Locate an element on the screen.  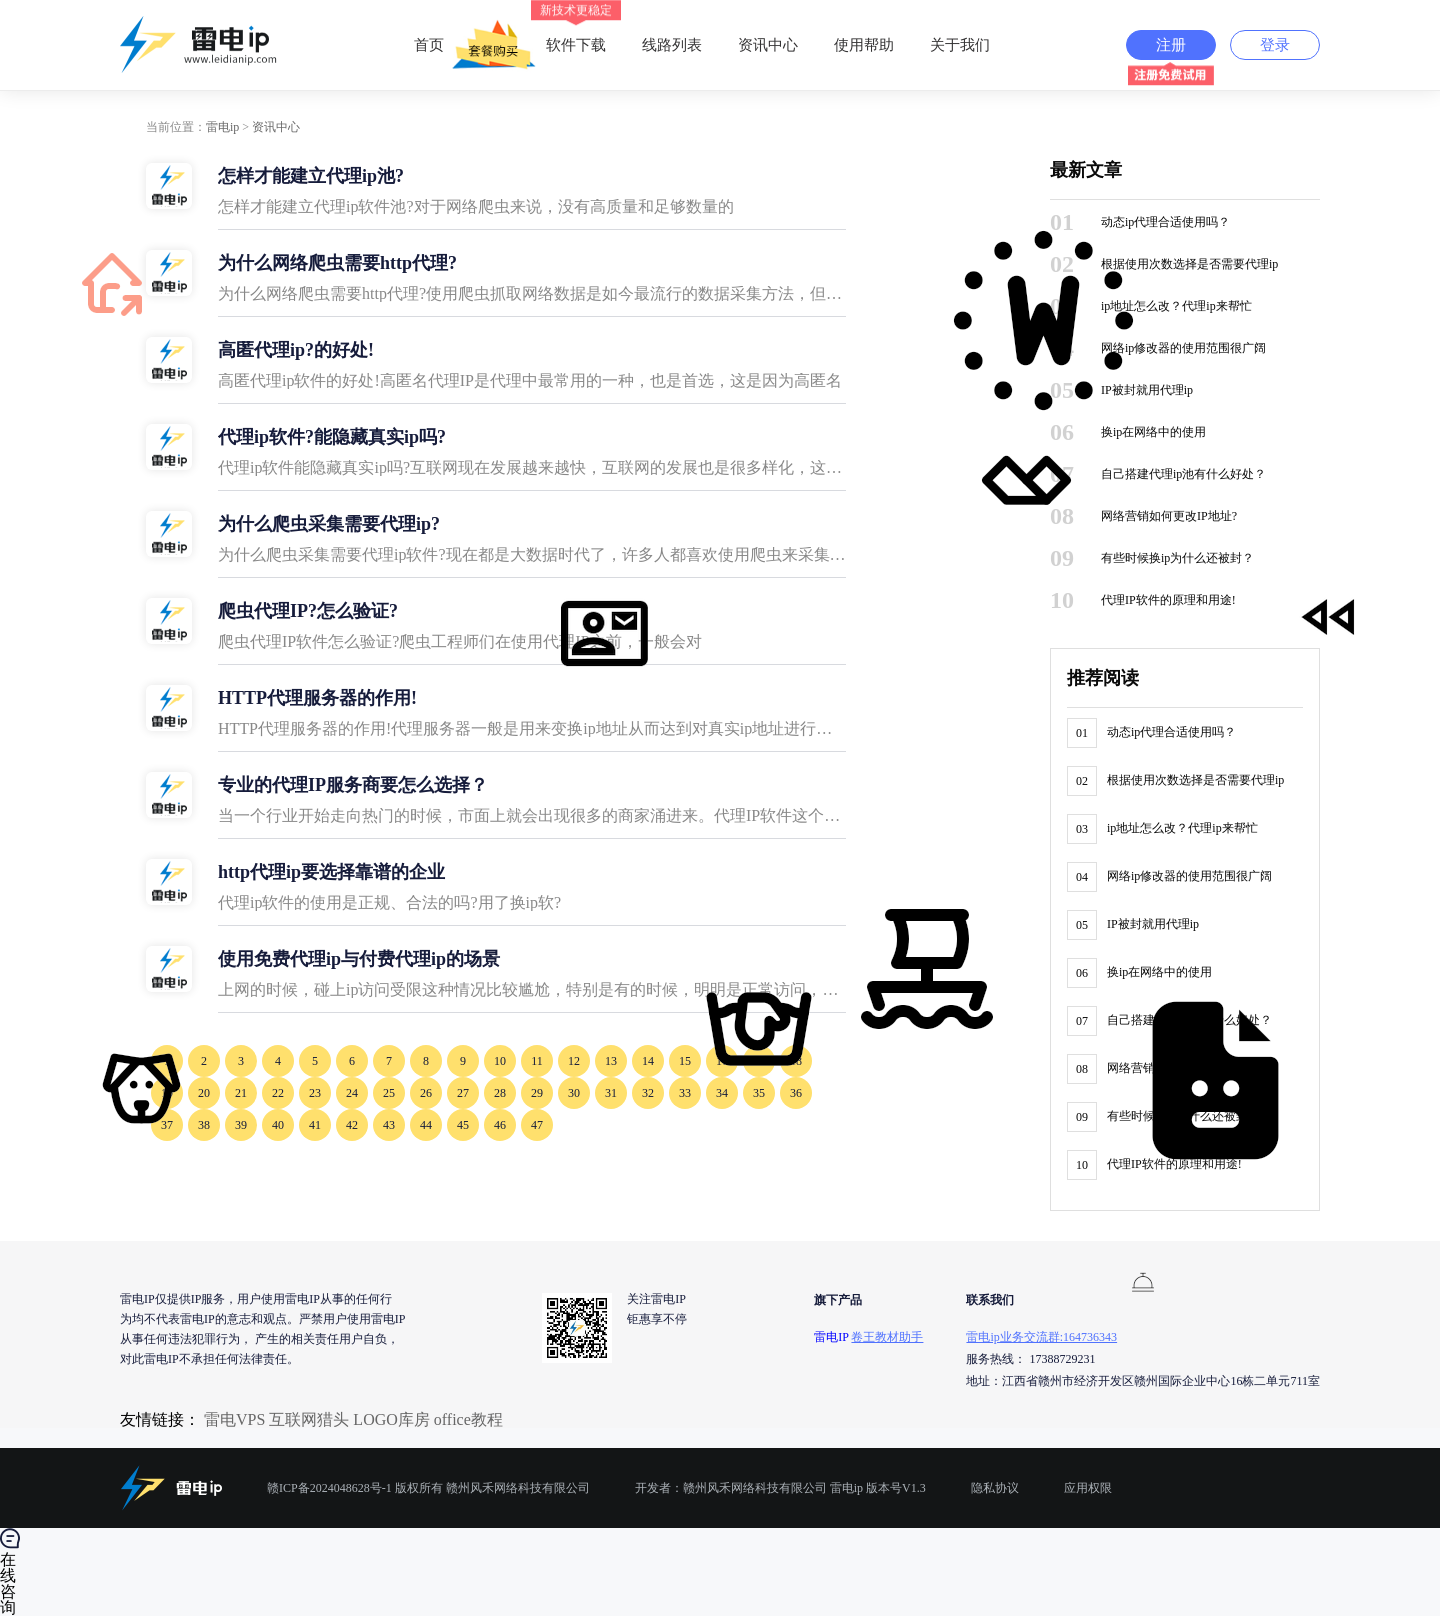
file with neutral or pending status is located at coordinates (1215, 1080).